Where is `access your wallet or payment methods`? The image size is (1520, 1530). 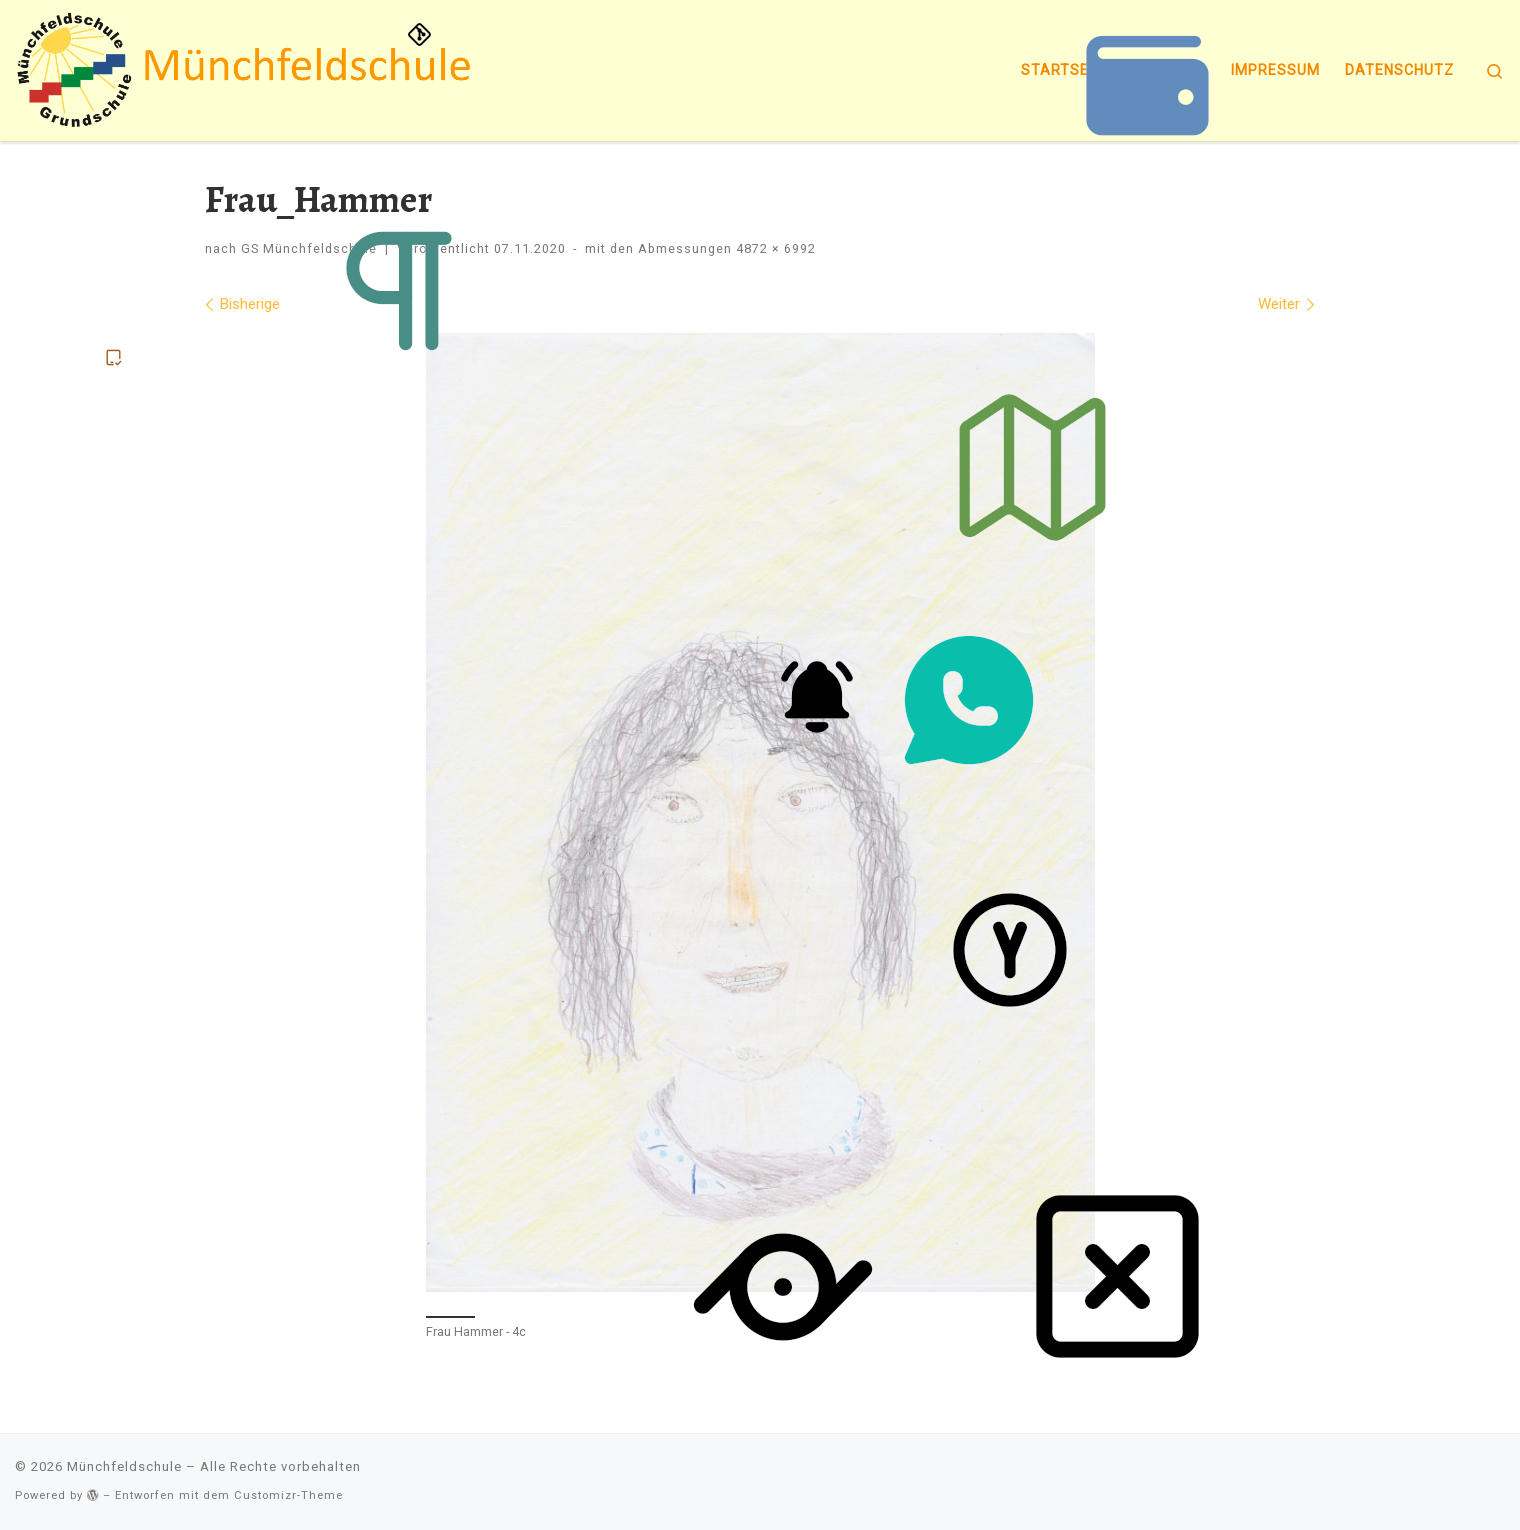 access your wallet or payment methods is located at coordinates (1147, 89).